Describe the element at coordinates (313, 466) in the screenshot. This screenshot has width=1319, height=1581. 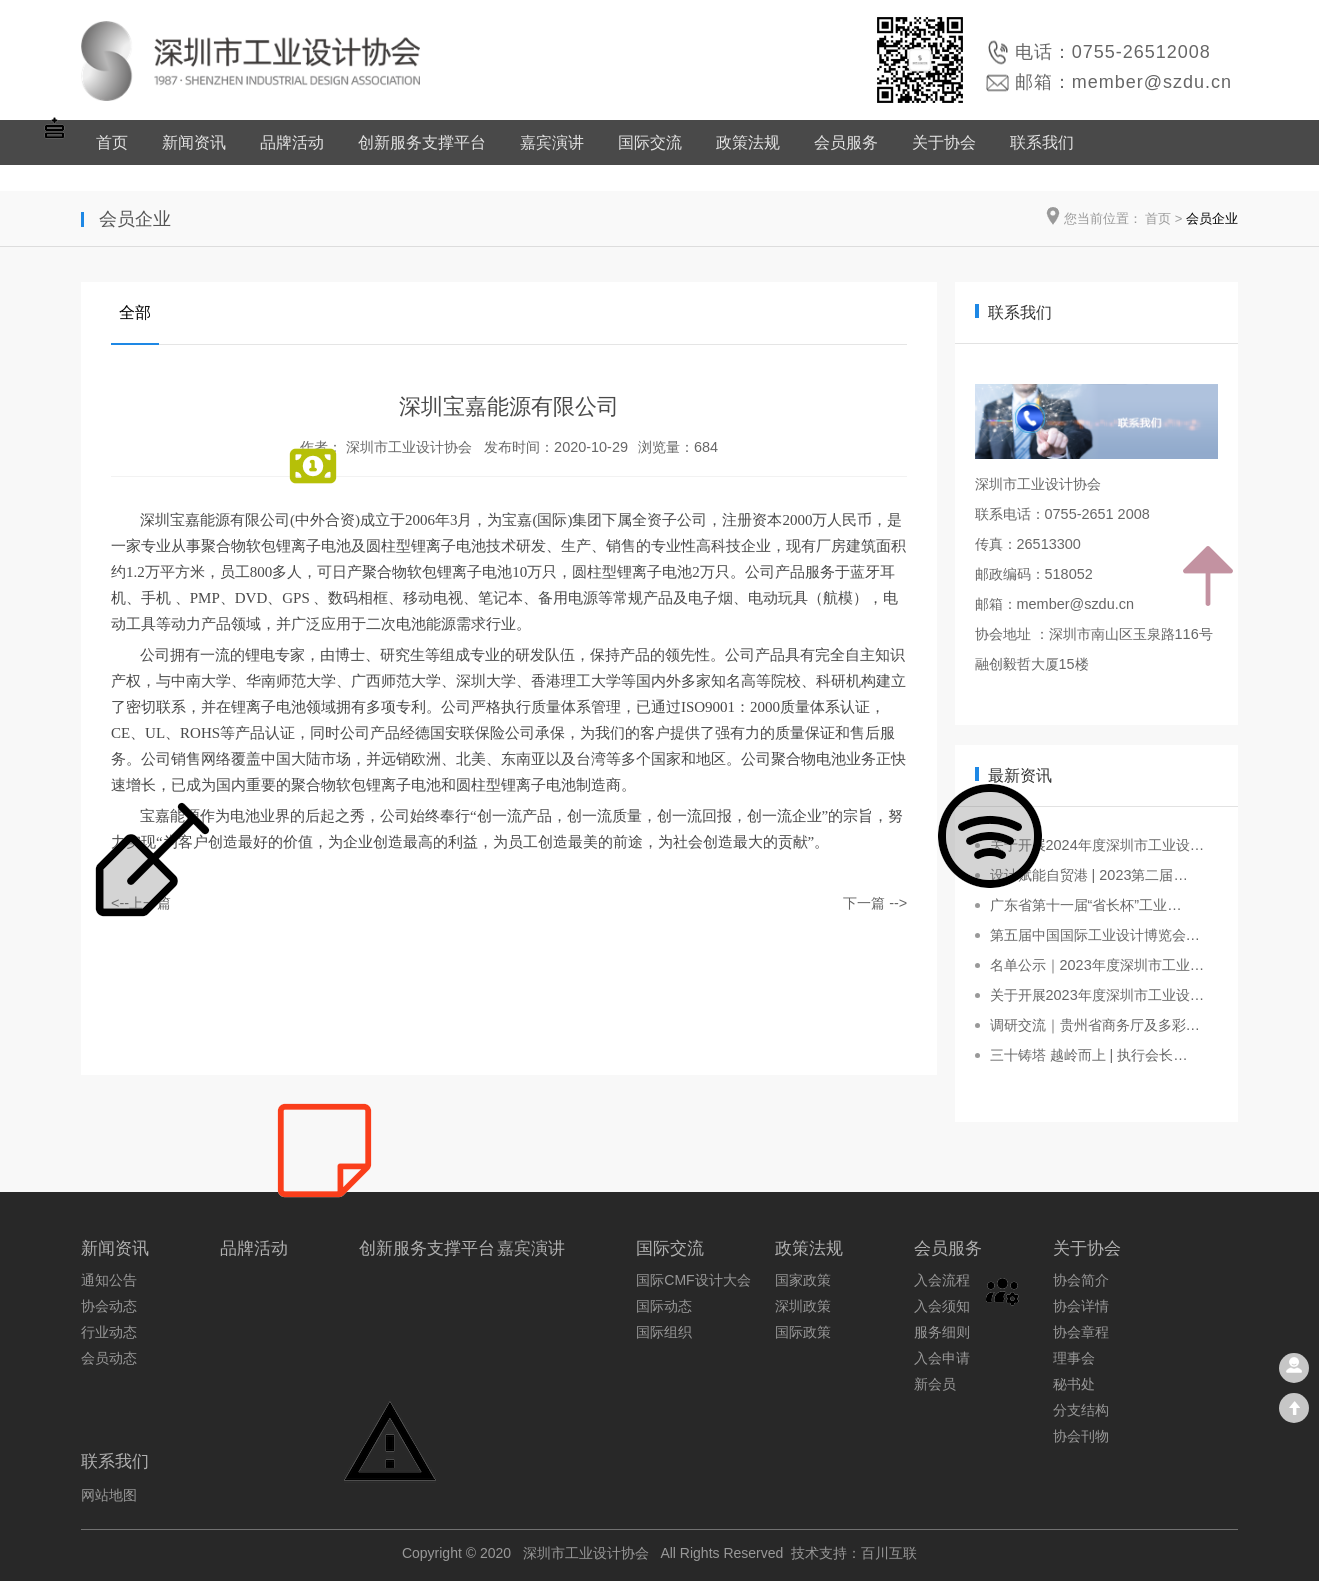
I see `view payment or billing details` at that location.